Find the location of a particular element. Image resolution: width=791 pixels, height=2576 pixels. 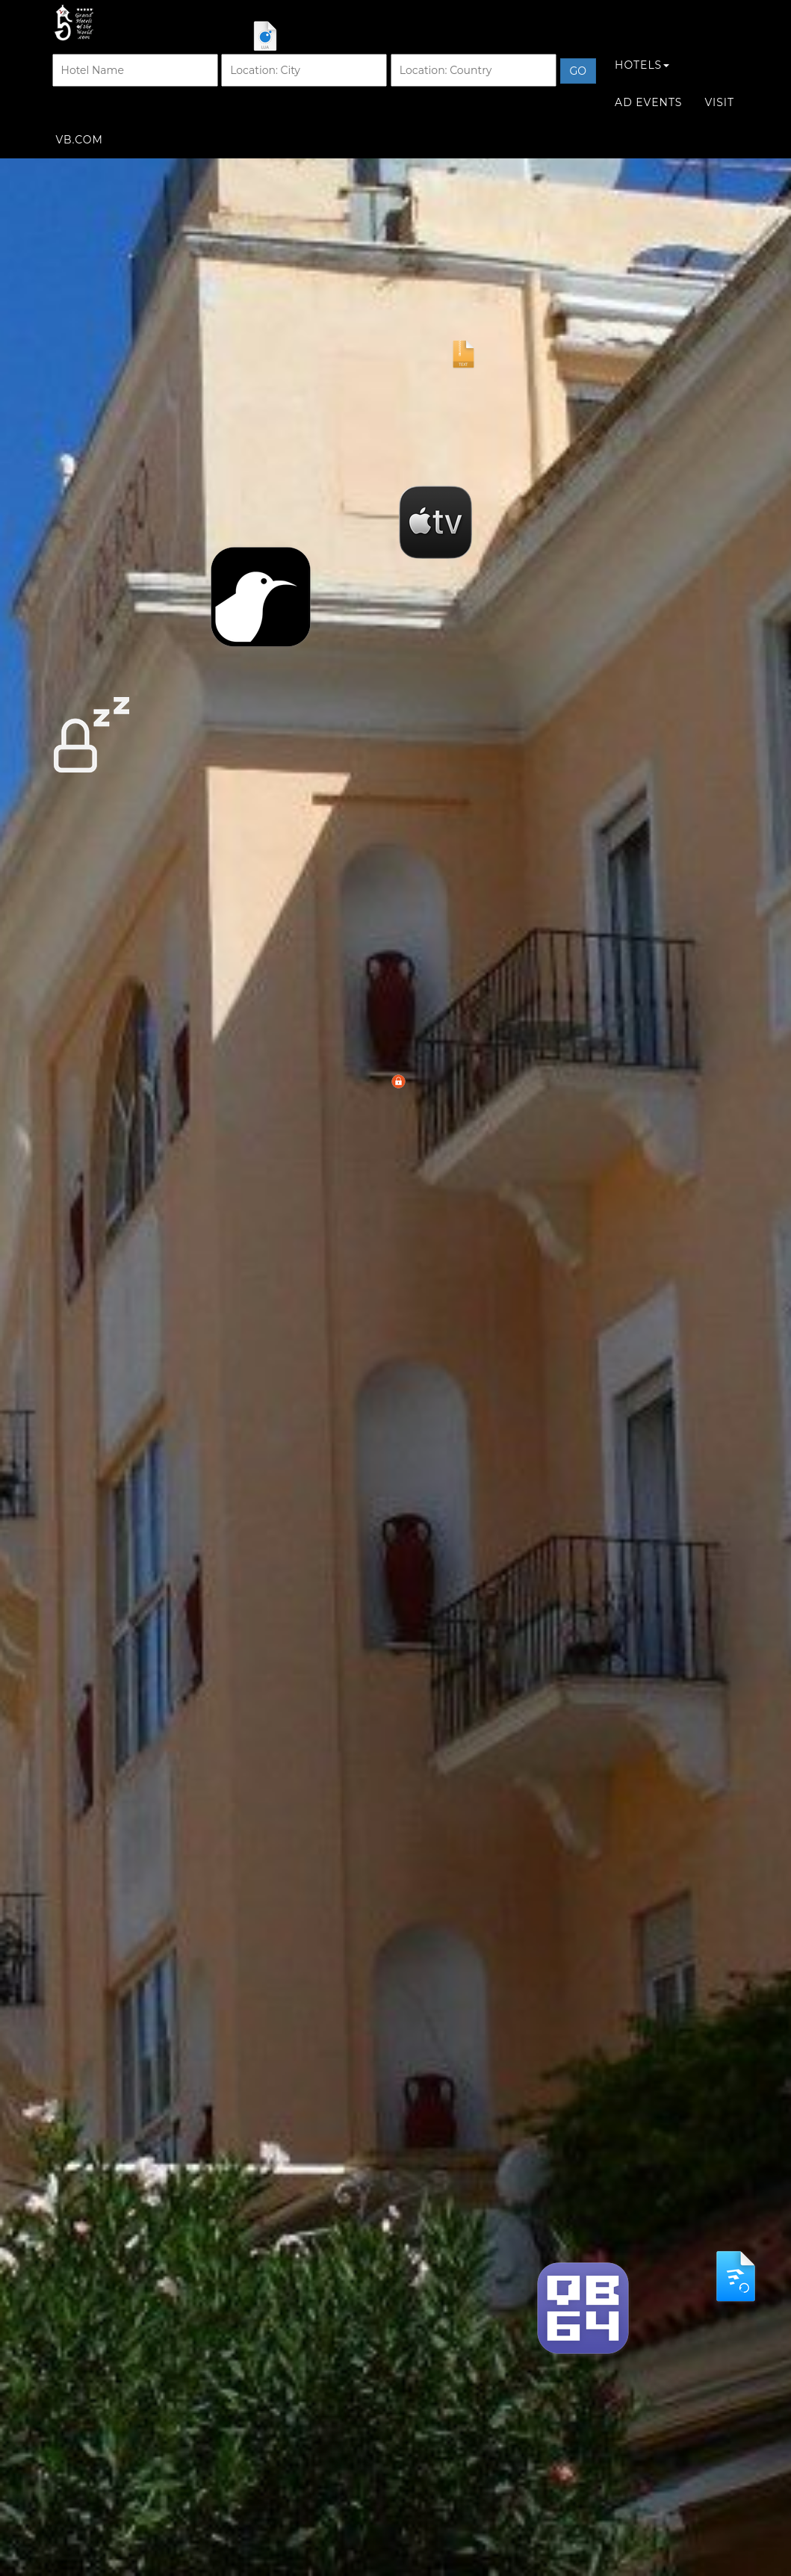

open the apple tv app is located at coordinates (435, 522).